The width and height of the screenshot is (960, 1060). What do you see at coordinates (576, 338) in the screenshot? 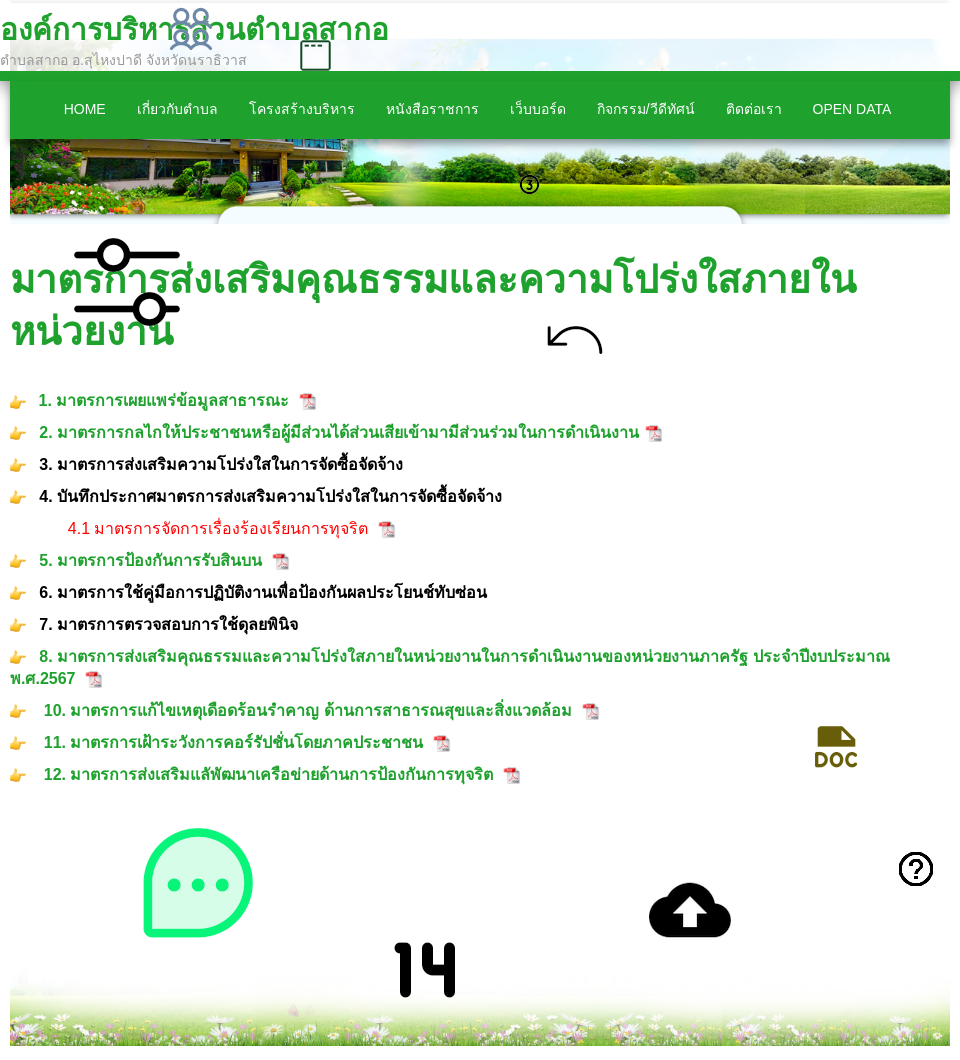
I see `undo previous action` at bounding box center [576, 338].